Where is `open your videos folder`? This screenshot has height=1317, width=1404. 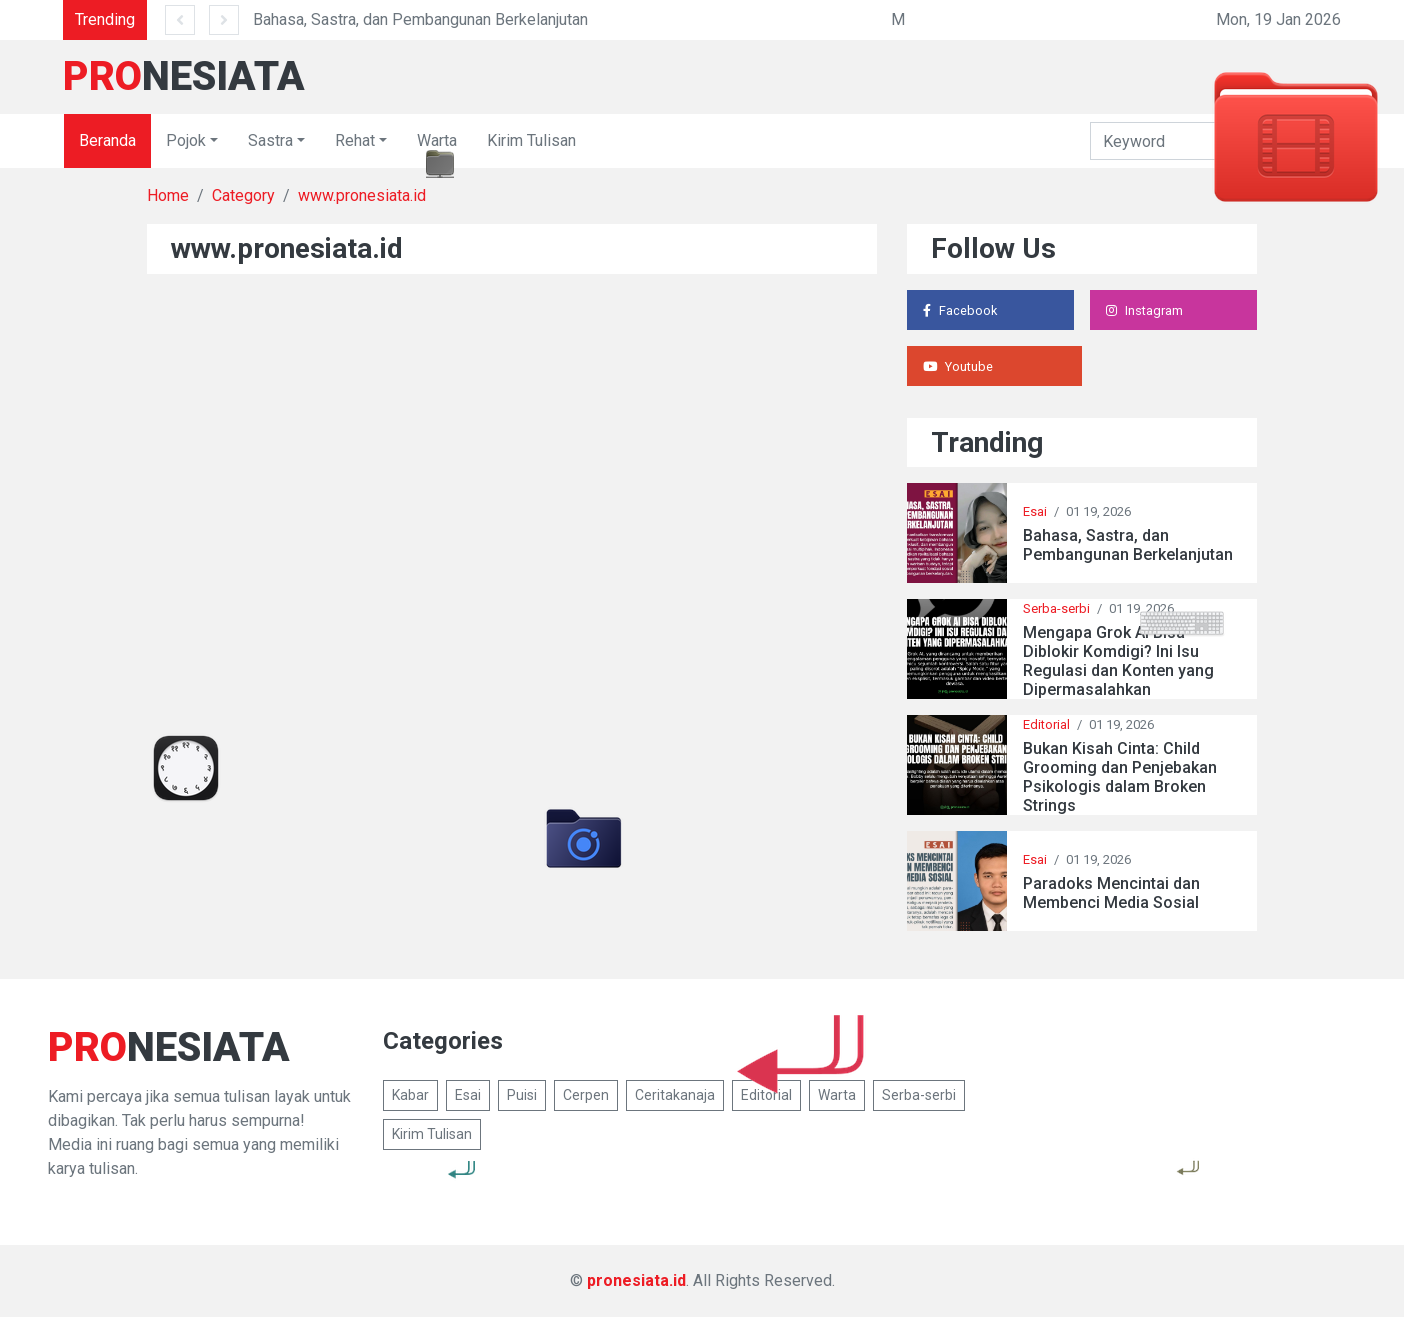
open your videos folder is located at coordinates (1296, 137).